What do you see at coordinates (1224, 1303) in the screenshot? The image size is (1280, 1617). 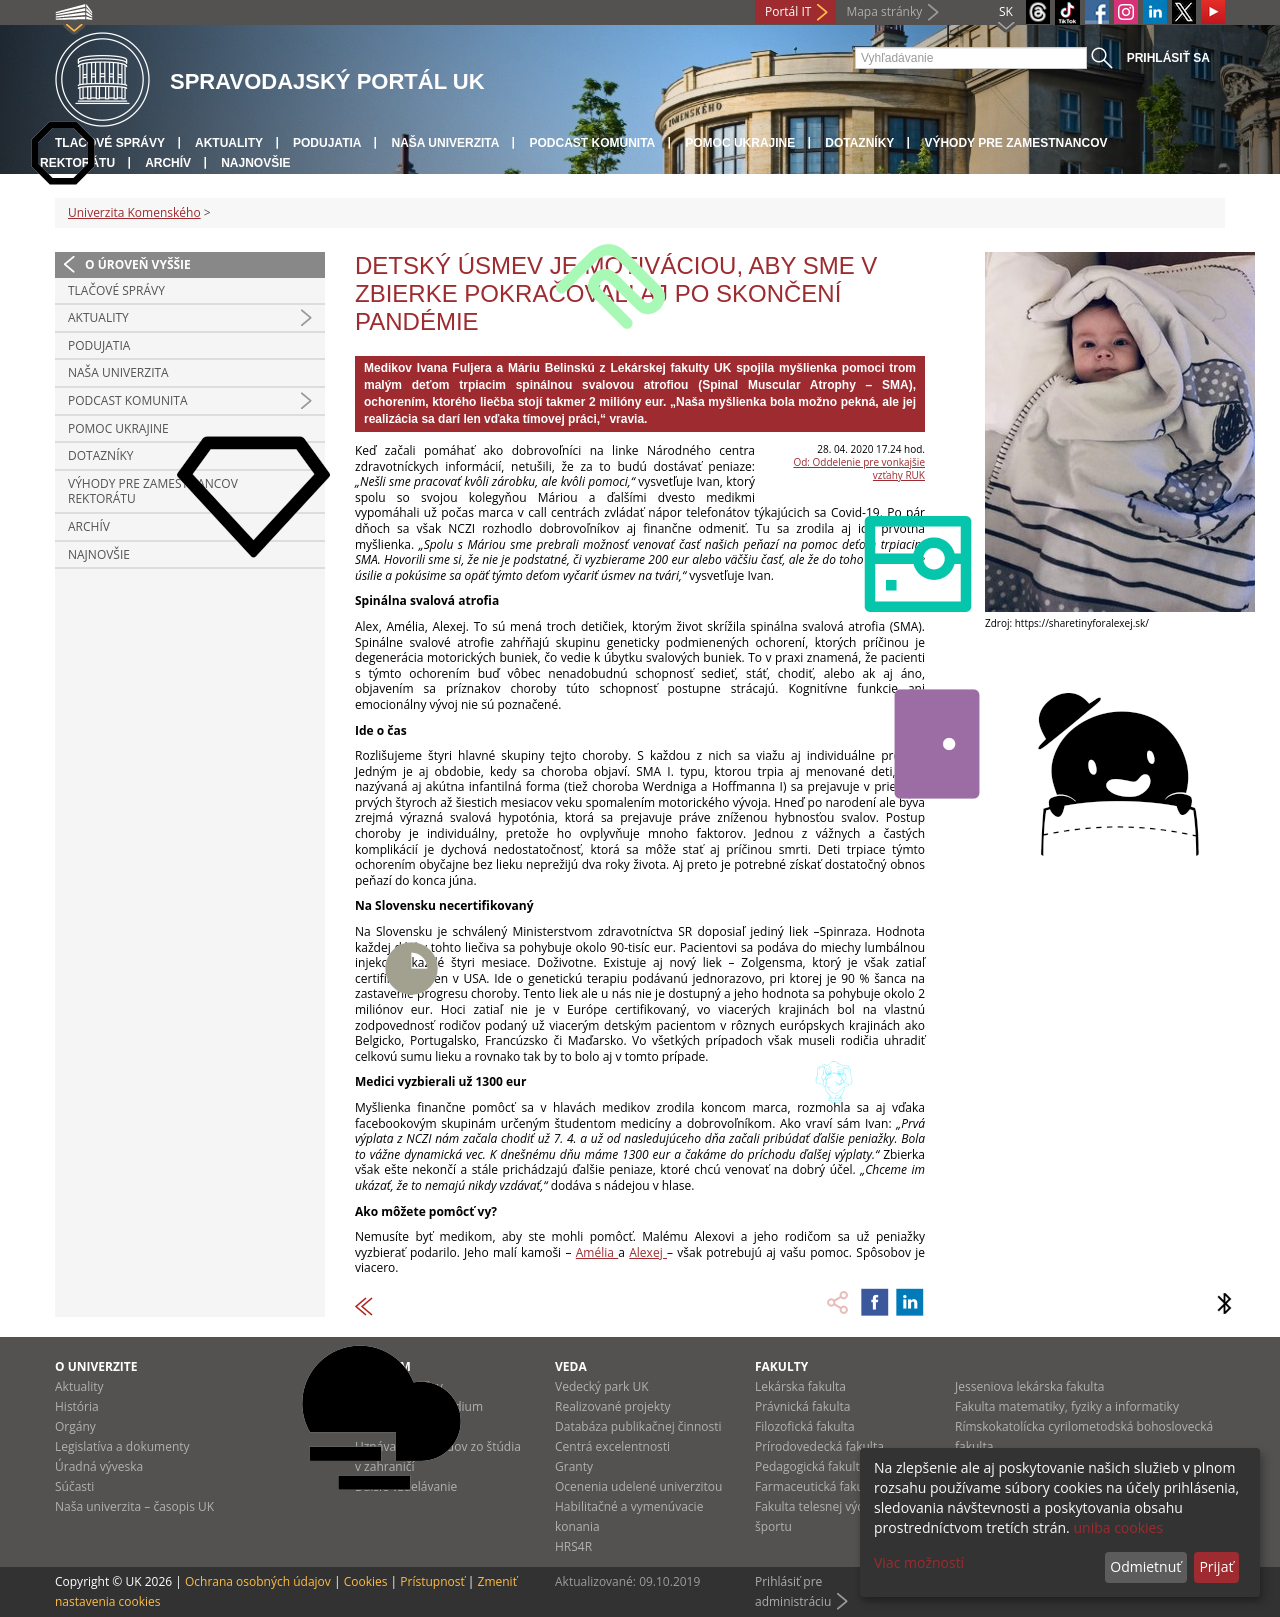 I see `toggle bluetooth connectivity on or off` at bounding box center [1224, 1303].